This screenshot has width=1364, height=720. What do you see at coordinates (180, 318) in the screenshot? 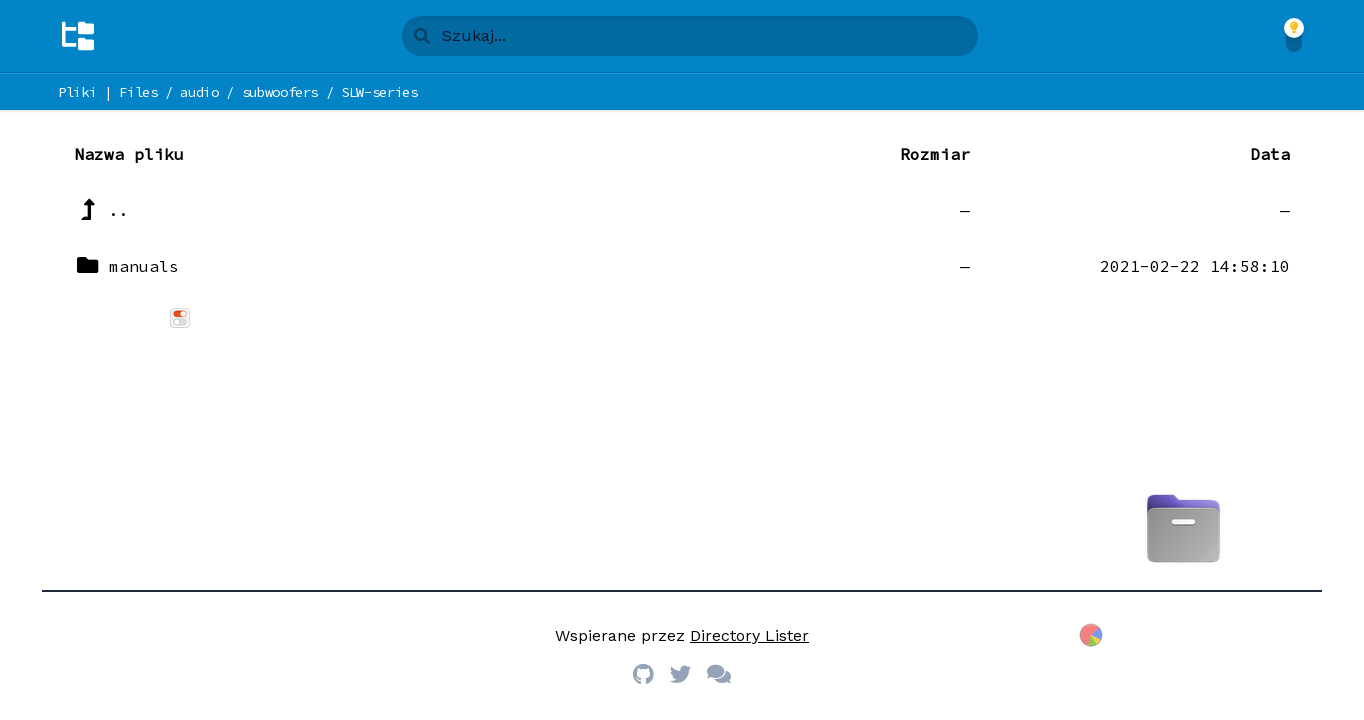
I see `open gnome tweaks to customize system settings` at bounding box center [180, 318].